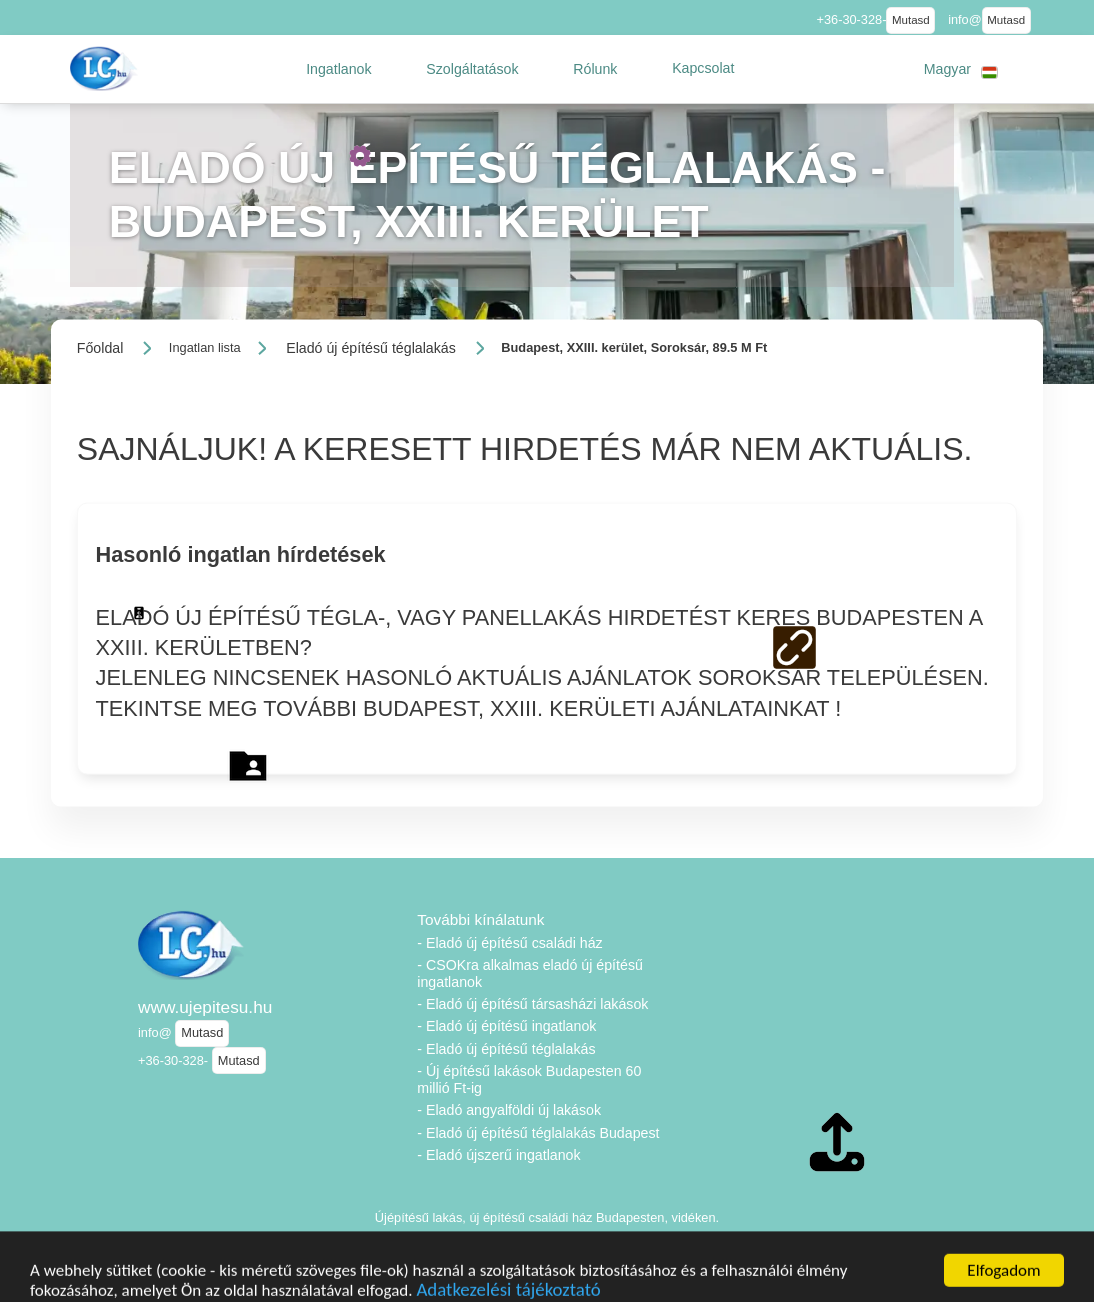  Describe the element at coordinates (794, 647) in the screenshot. I see `unlink or break a connection` at that location.